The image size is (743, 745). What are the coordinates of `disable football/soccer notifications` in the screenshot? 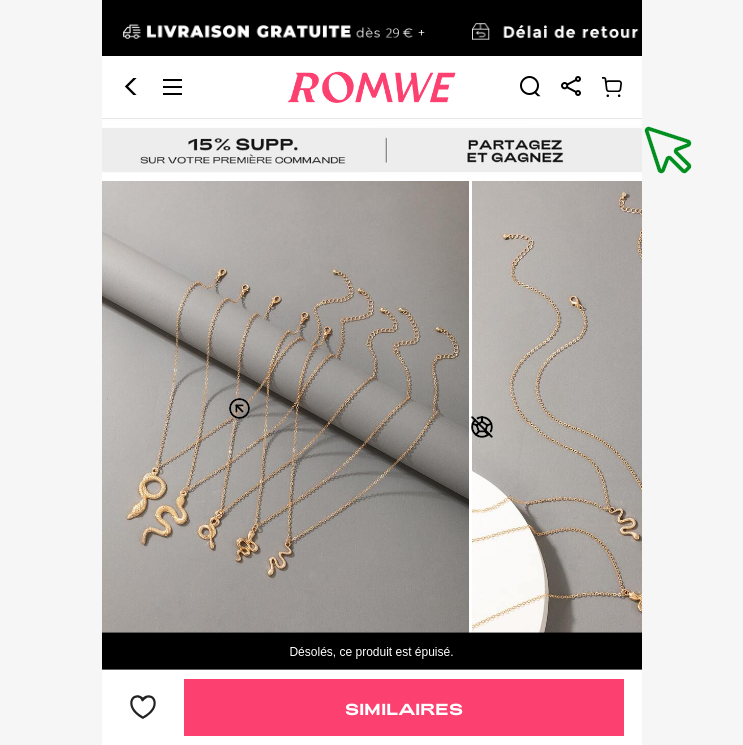 It's located at (482, 427).